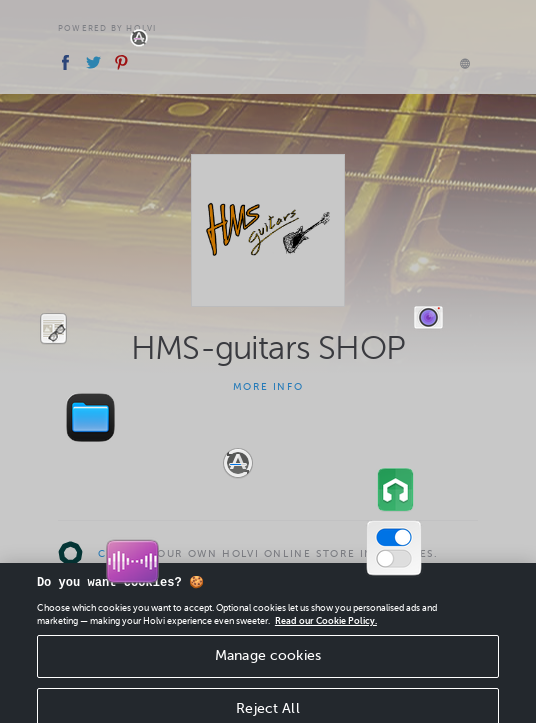 Image resolution: width=536 pixels, height=723 pixels. Describe the element at coordinates (132, 561) in the screenshot. I see `open the audio recorder app` at that location.